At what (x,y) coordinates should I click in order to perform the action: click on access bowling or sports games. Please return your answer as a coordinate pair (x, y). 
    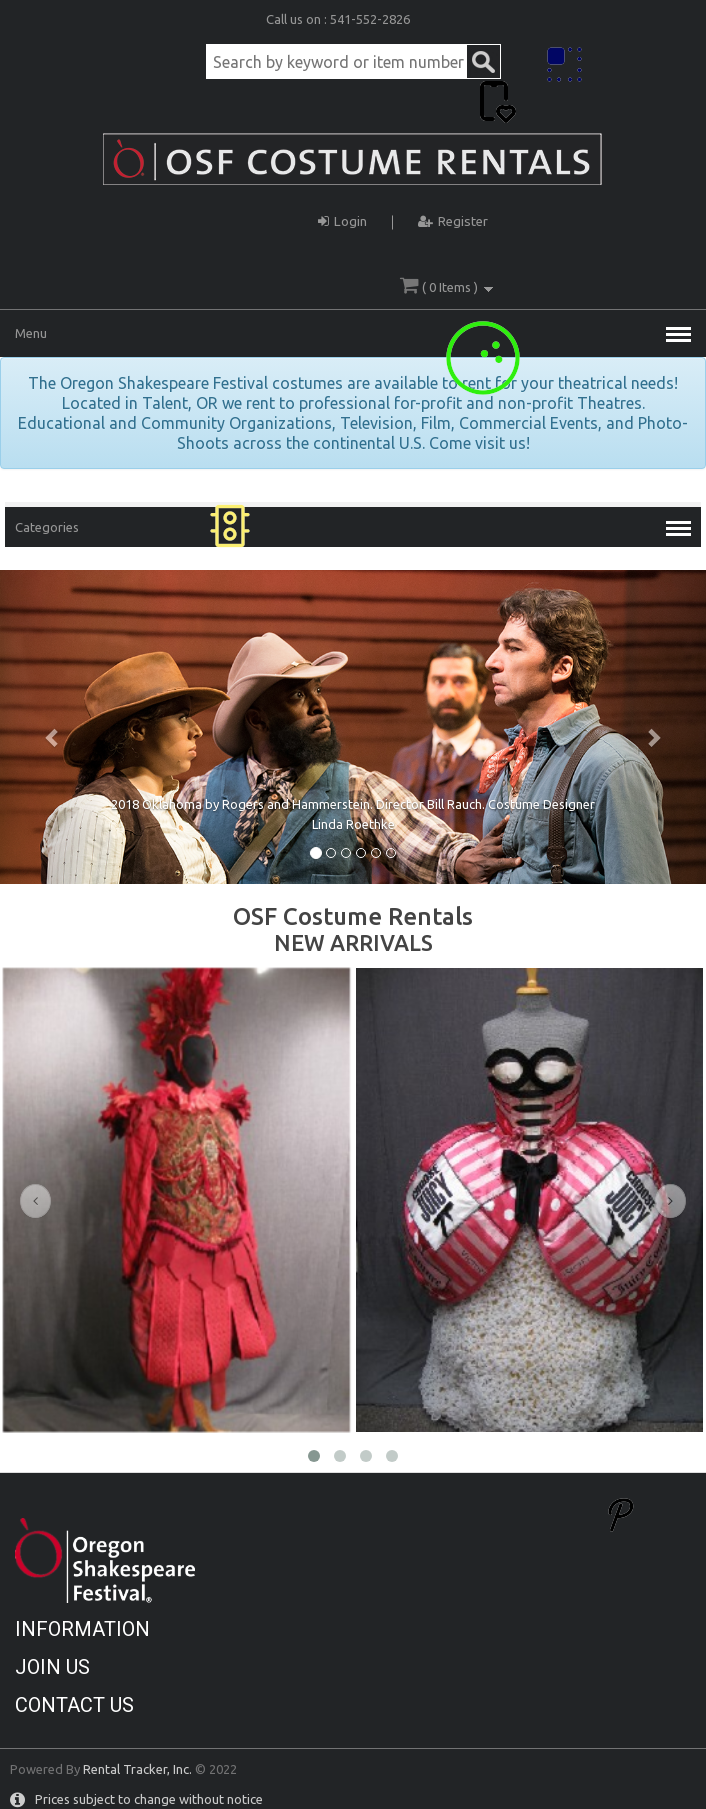
    Looking at the image, I should click on (483, 358).